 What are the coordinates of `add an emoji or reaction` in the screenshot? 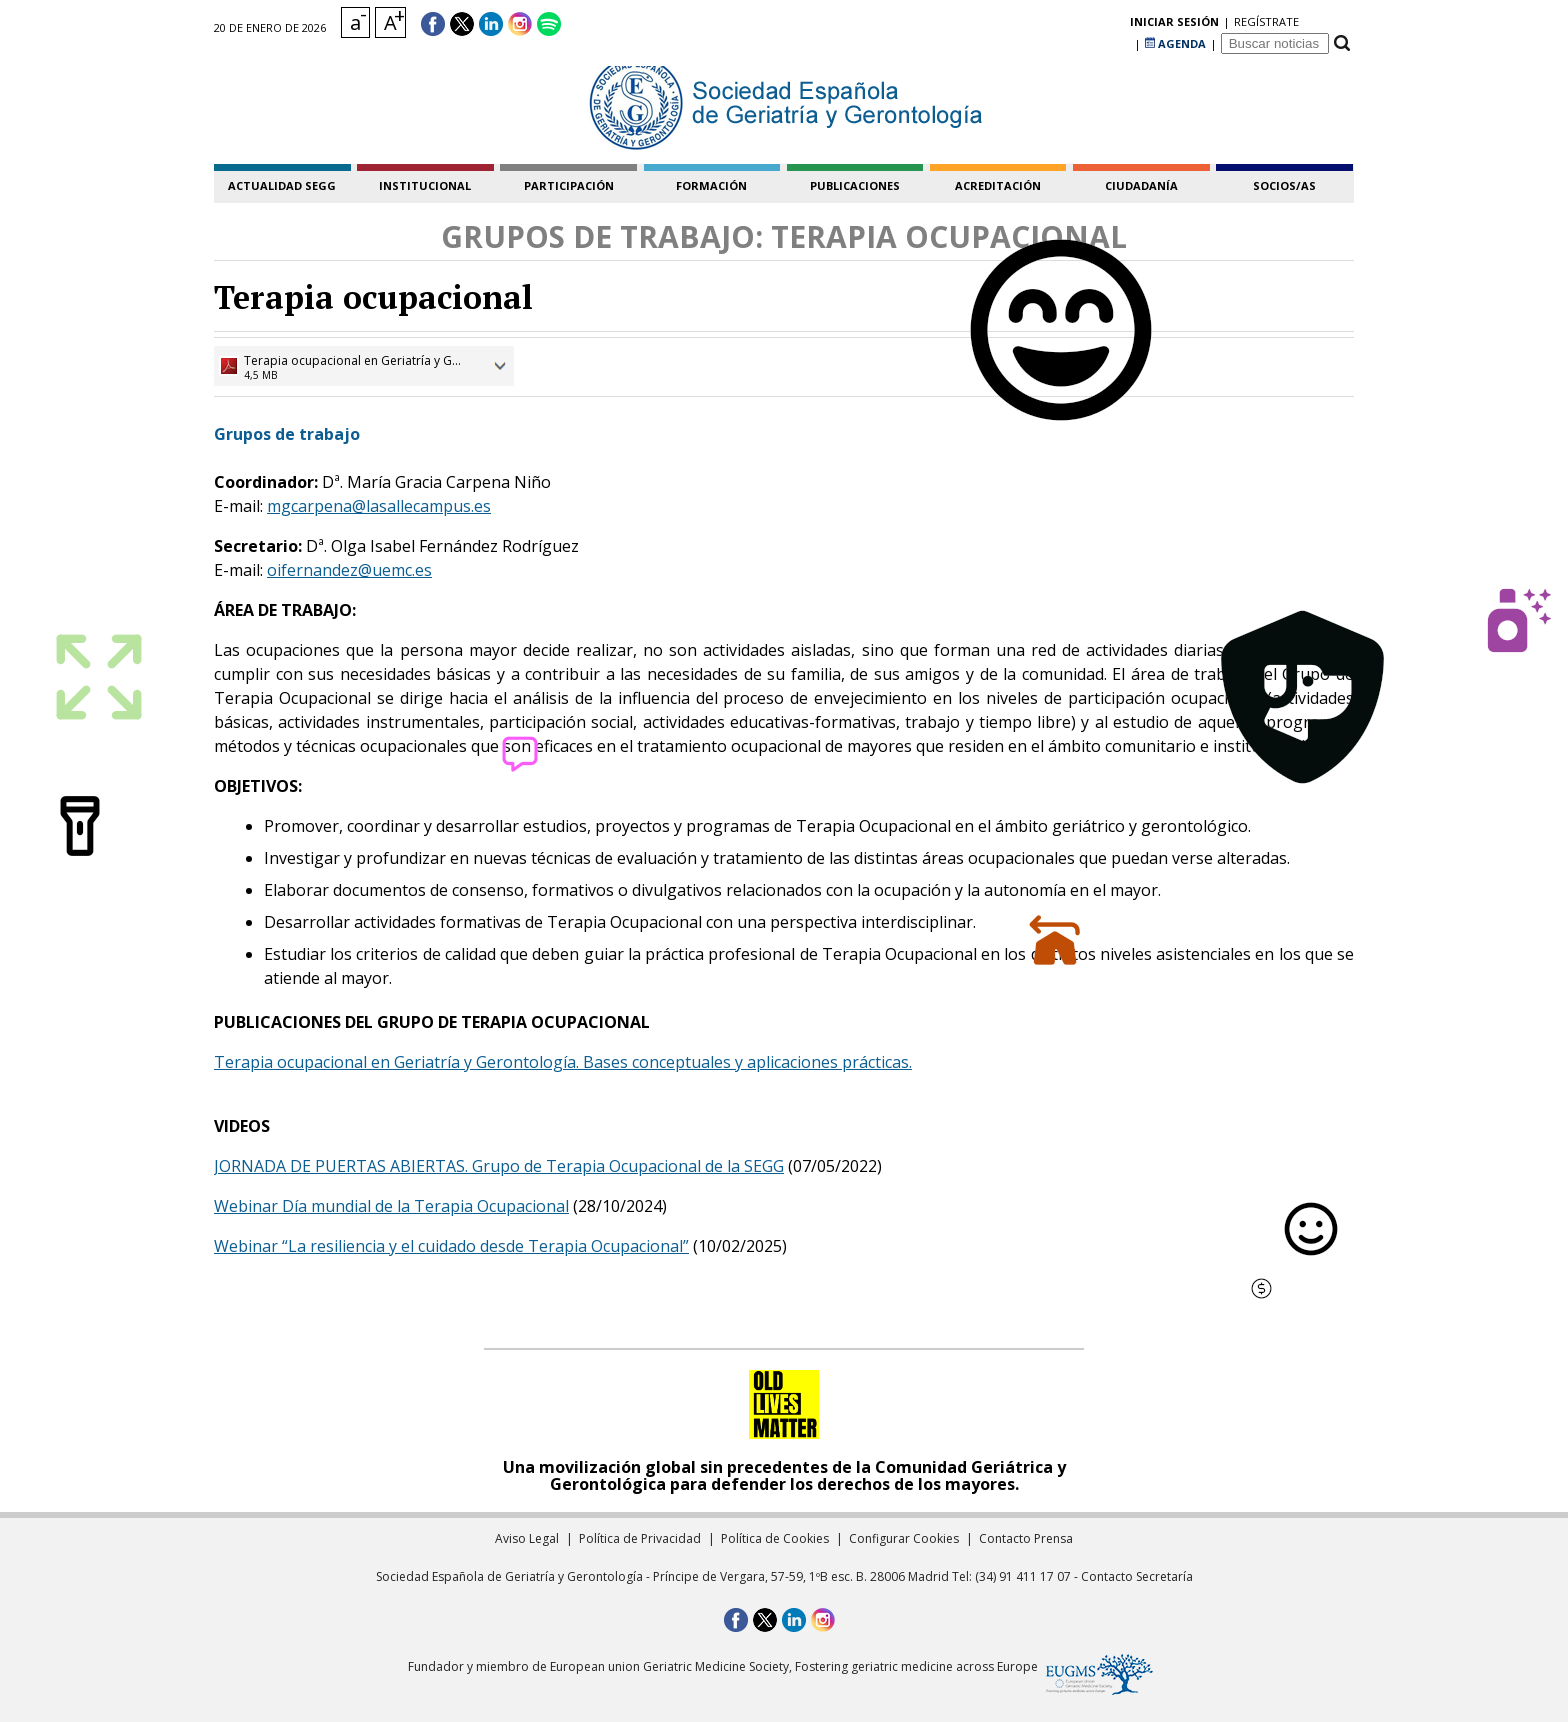 It's located at (1311, 1229).